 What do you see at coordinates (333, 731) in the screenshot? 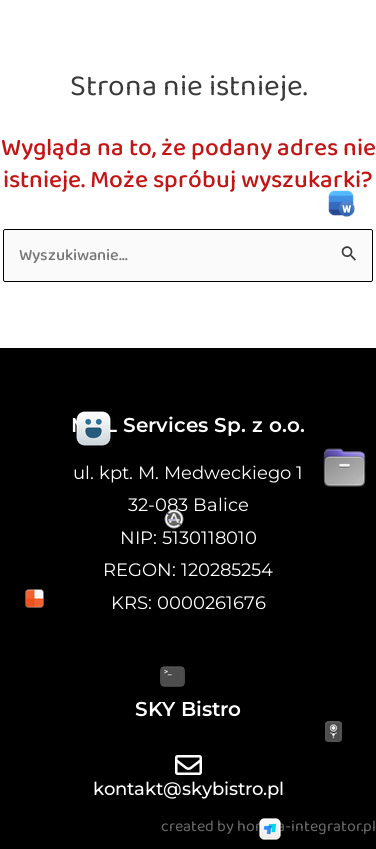
I see `open déjà dup backup application` at bounding box center [333, 731].